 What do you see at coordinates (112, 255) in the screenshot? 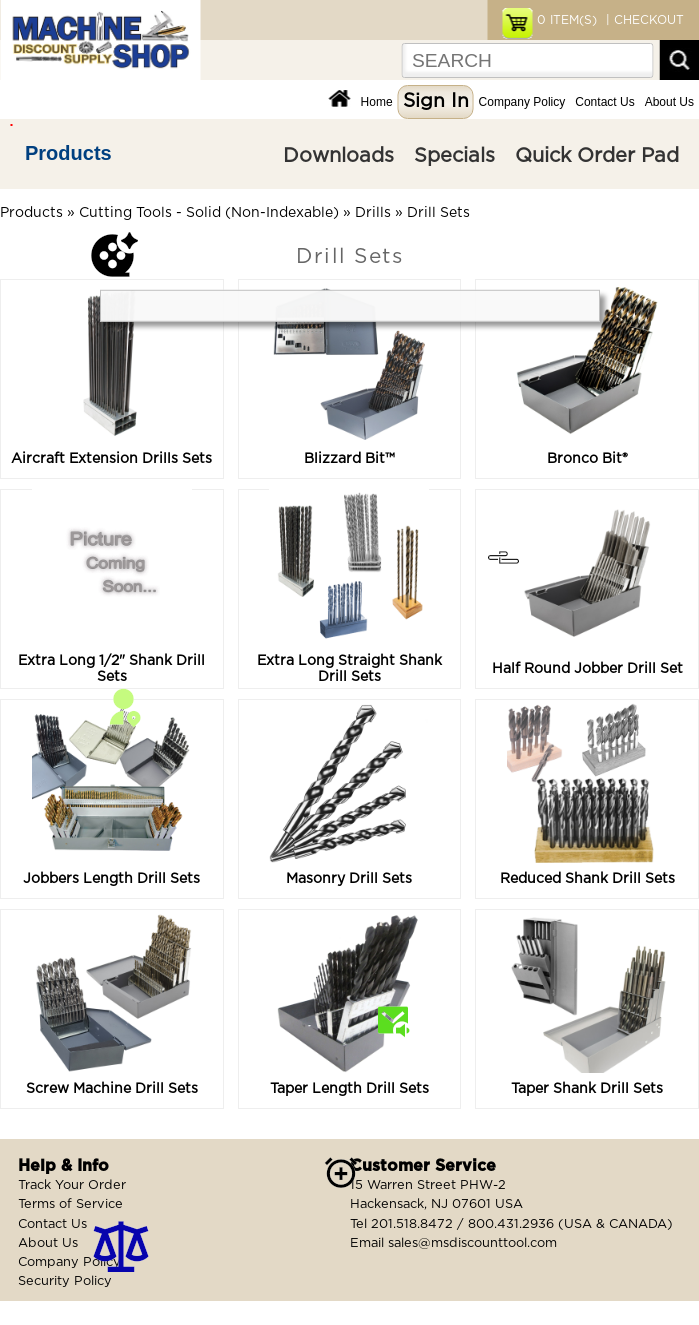
I see `generate AI-powered video content` at bounding box center [112, 255].